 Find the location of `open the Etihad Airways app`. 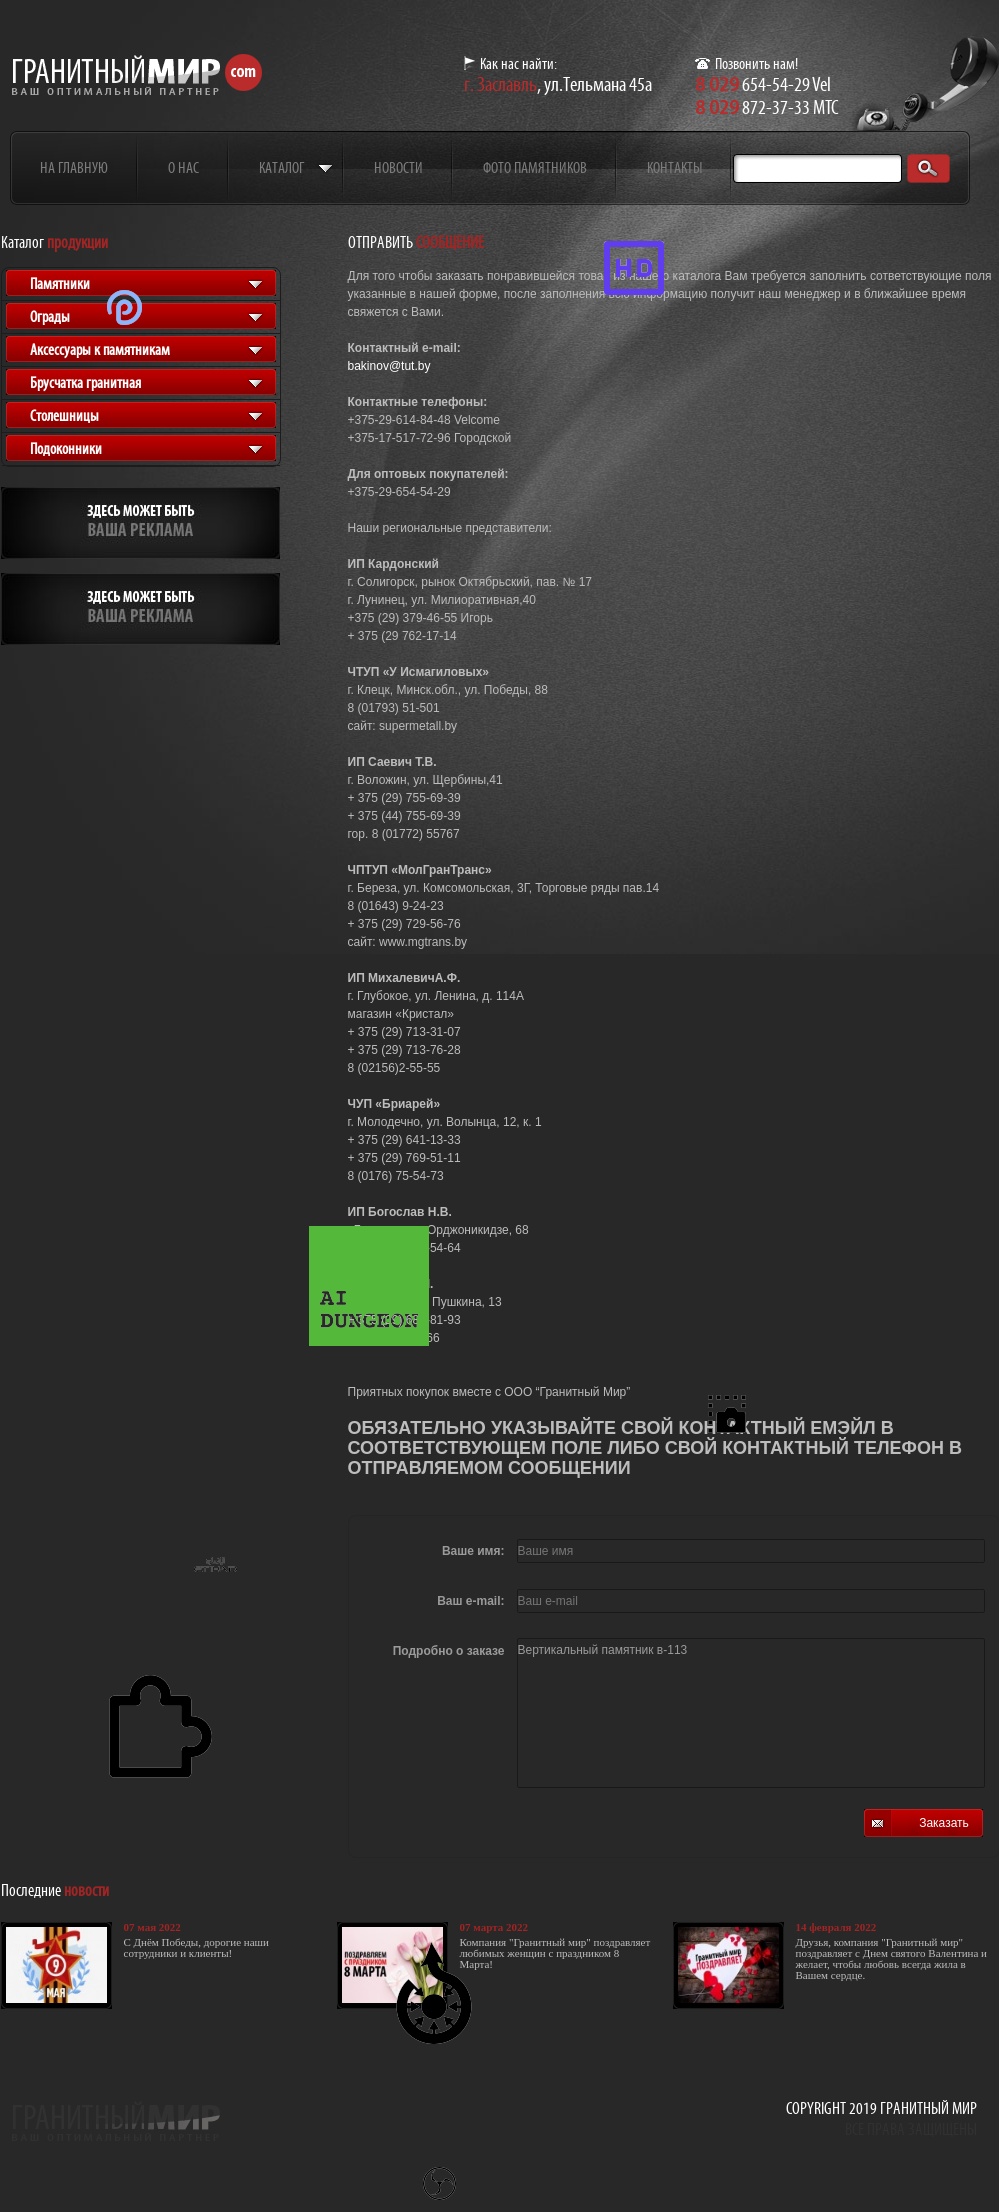

open the Etihad Airways app is located at coordinates (215, 1564).